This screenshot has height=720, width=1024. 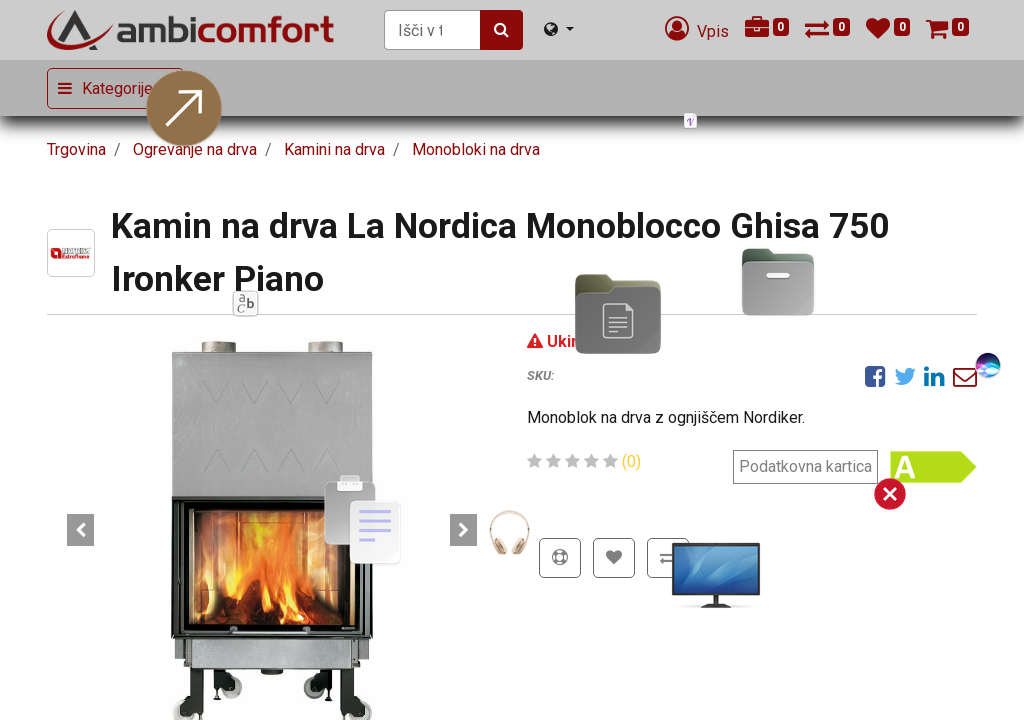 What do you see at coordinates (988, 365) in the screenshot?
I see `open Siri settings and preferences` at bounding box center [988, 365].